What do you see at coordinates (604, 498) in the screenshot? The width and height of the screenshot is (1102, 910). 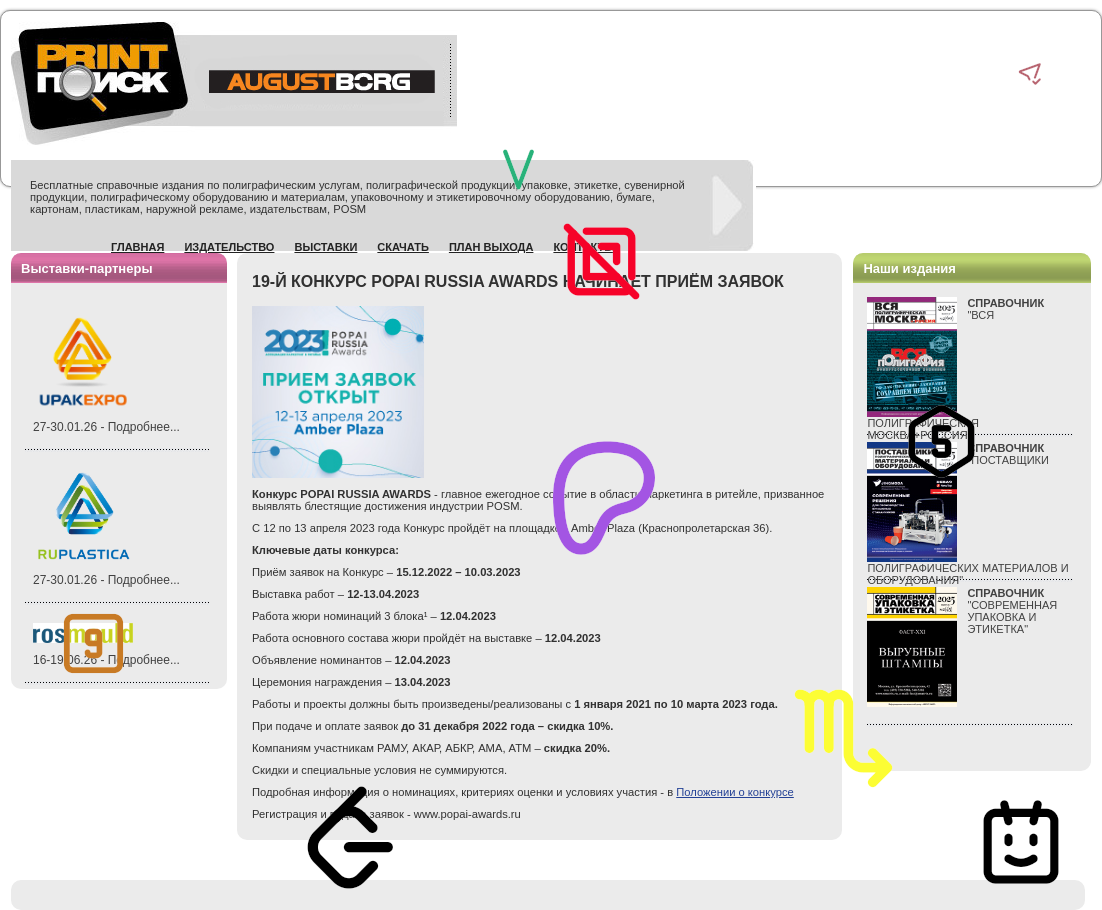 I see `visit patreon page` at bounding box center [604, 498].